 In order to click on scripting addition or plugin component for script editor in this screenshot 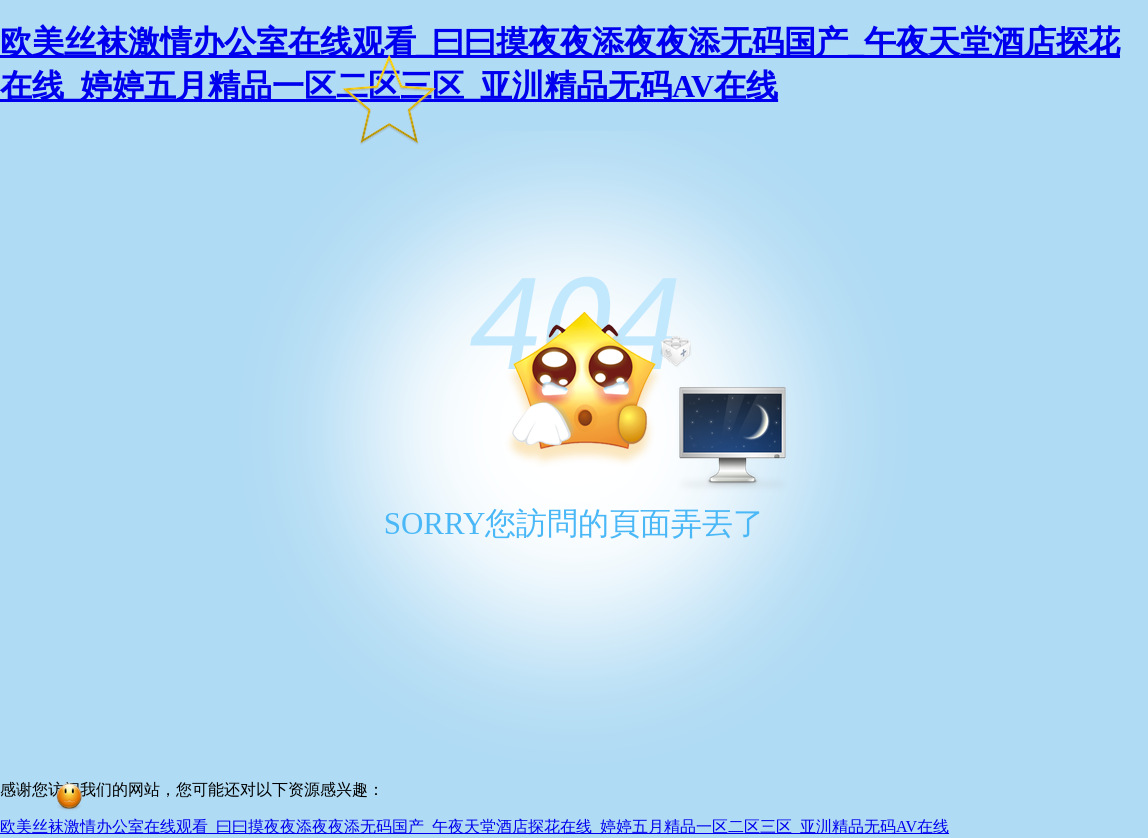, I will do `click(676, 351)`.